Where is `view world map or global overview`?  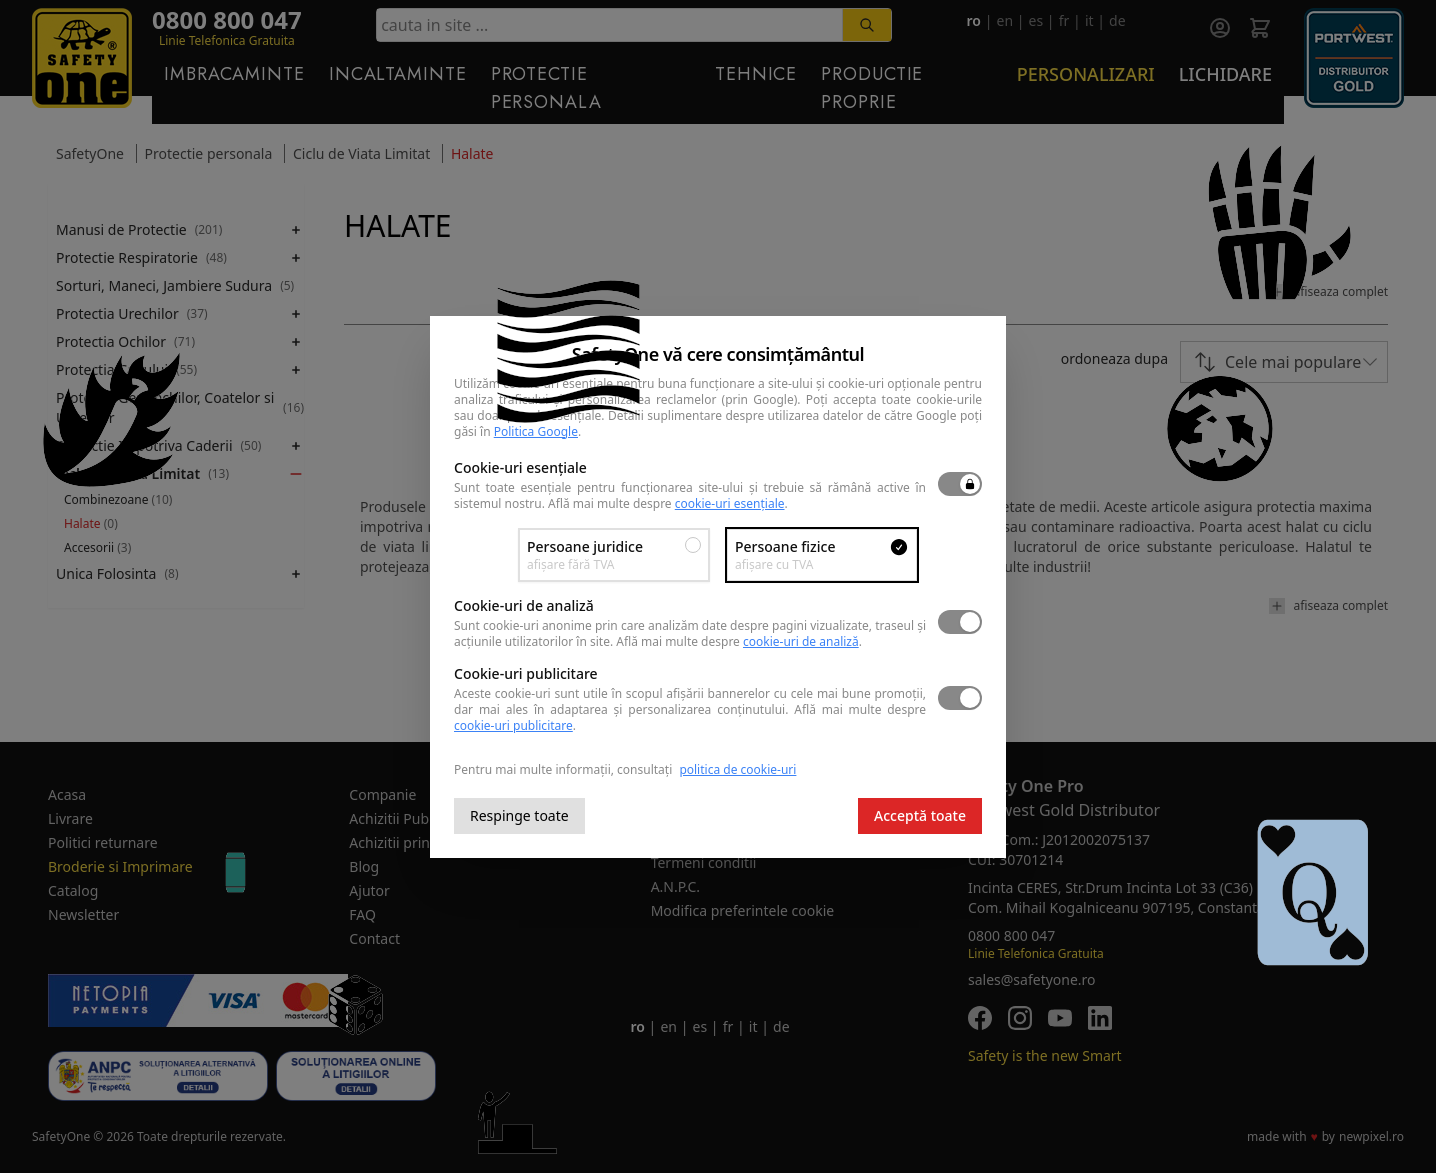
view world map or global overview is located at coordinates (1220, 429).